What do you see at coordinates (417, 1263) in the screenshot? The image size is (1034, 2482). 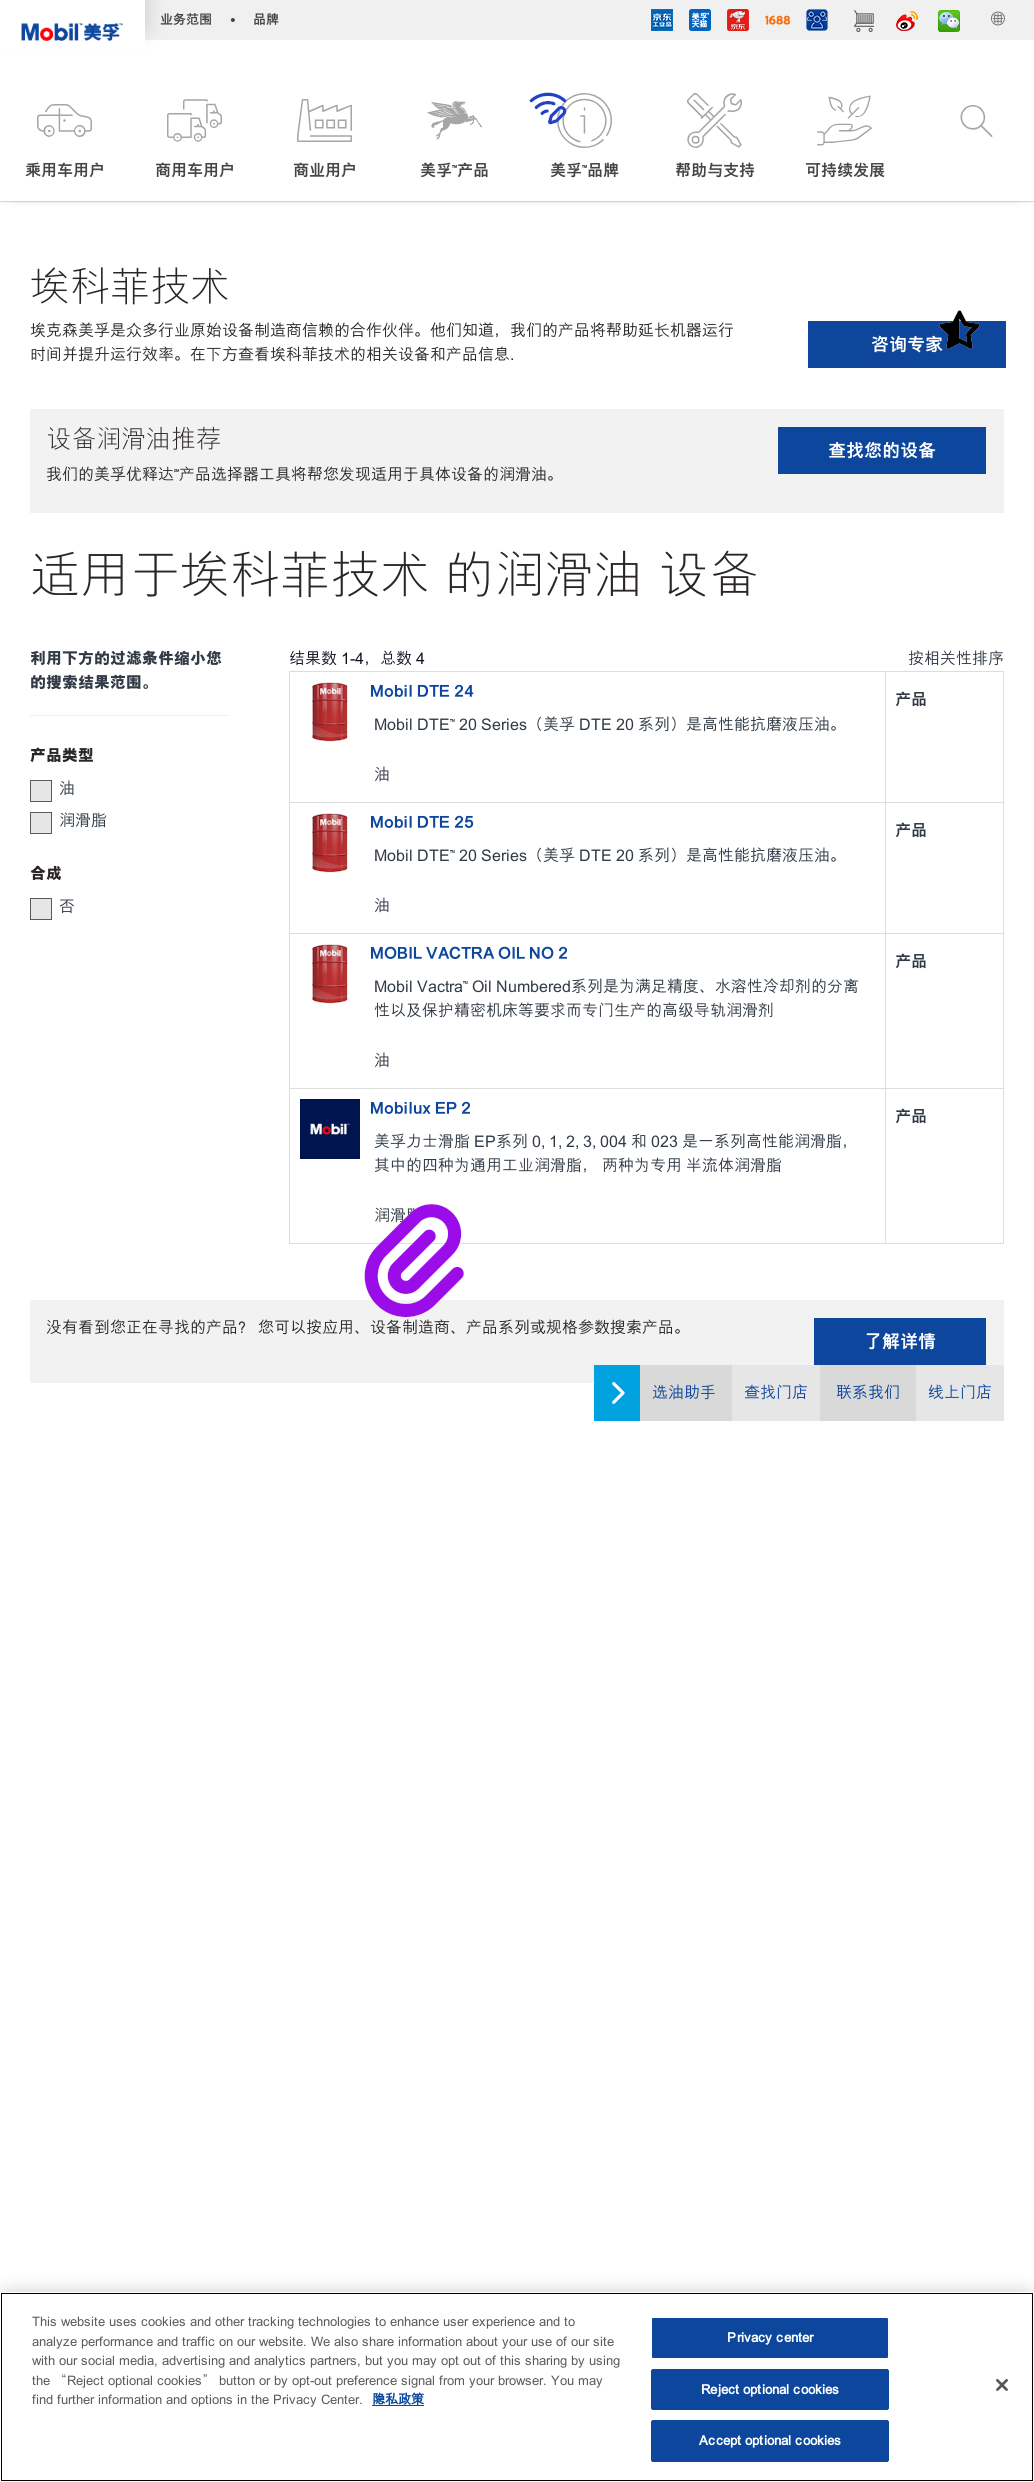 I see `attach a file to your message` at bounding box center [417, 1263].